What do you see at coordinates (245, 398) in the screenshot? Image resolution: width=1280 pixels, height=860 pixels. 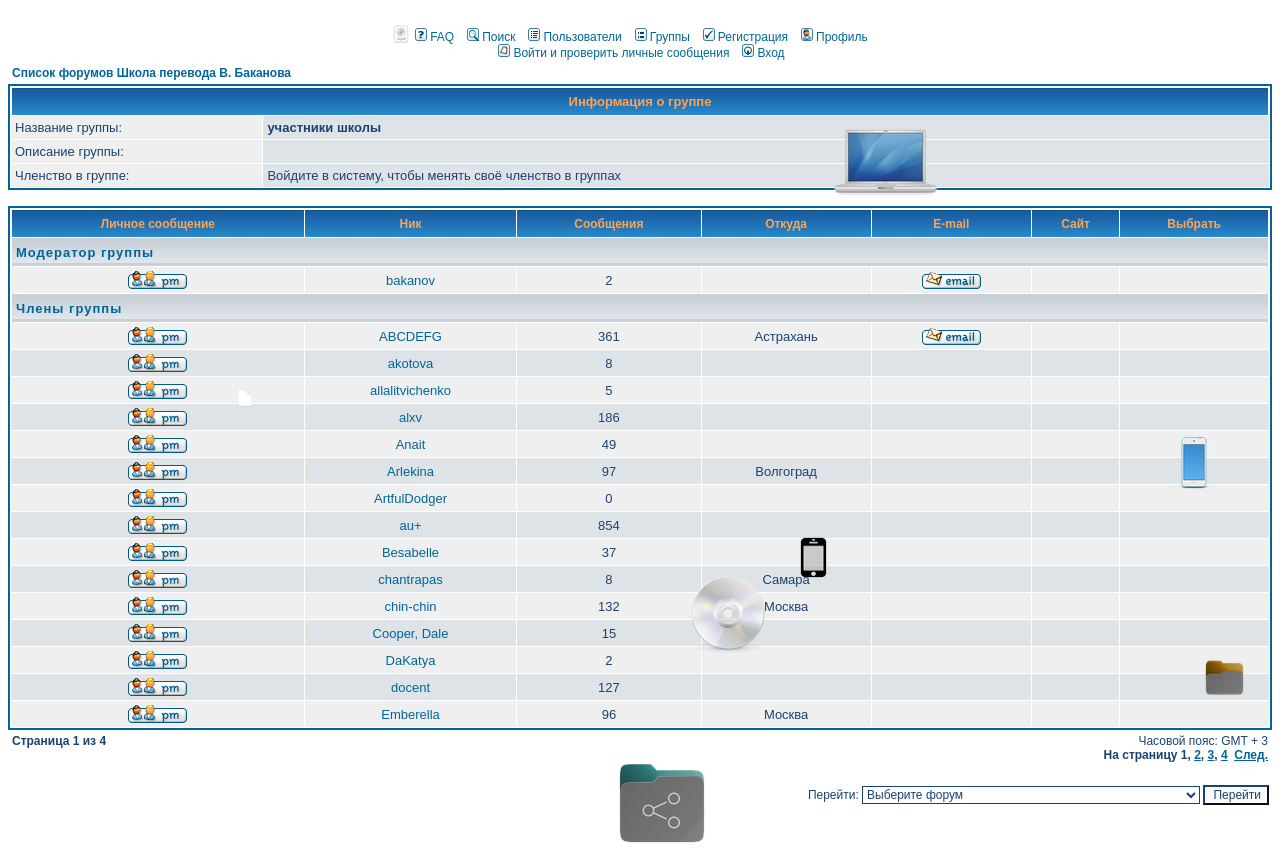 I see `a generic file or document` at bounding box center [245, 398].